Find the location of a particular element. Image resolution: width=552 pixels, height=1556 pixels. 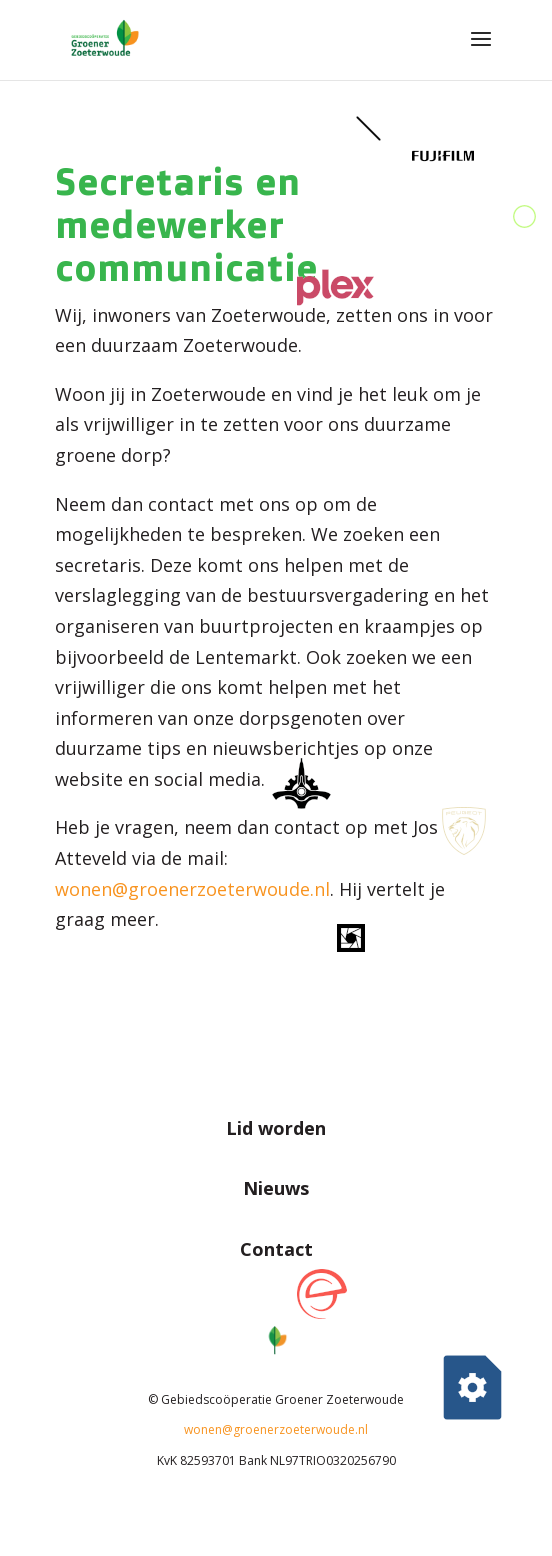

conventional commits project logo is located at coordinates (524, 216).